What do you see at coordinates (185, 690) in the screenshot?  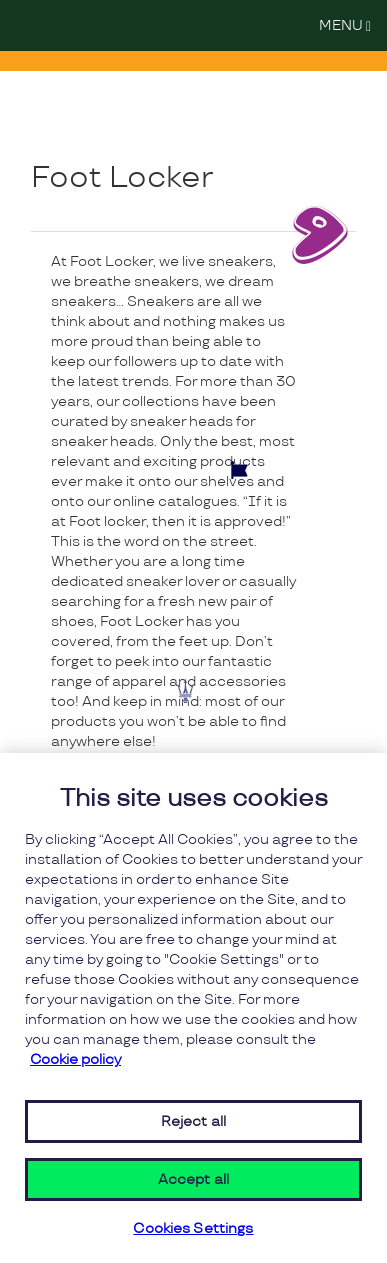 I see `maserati brand logo` at bounding box center [185, 690].